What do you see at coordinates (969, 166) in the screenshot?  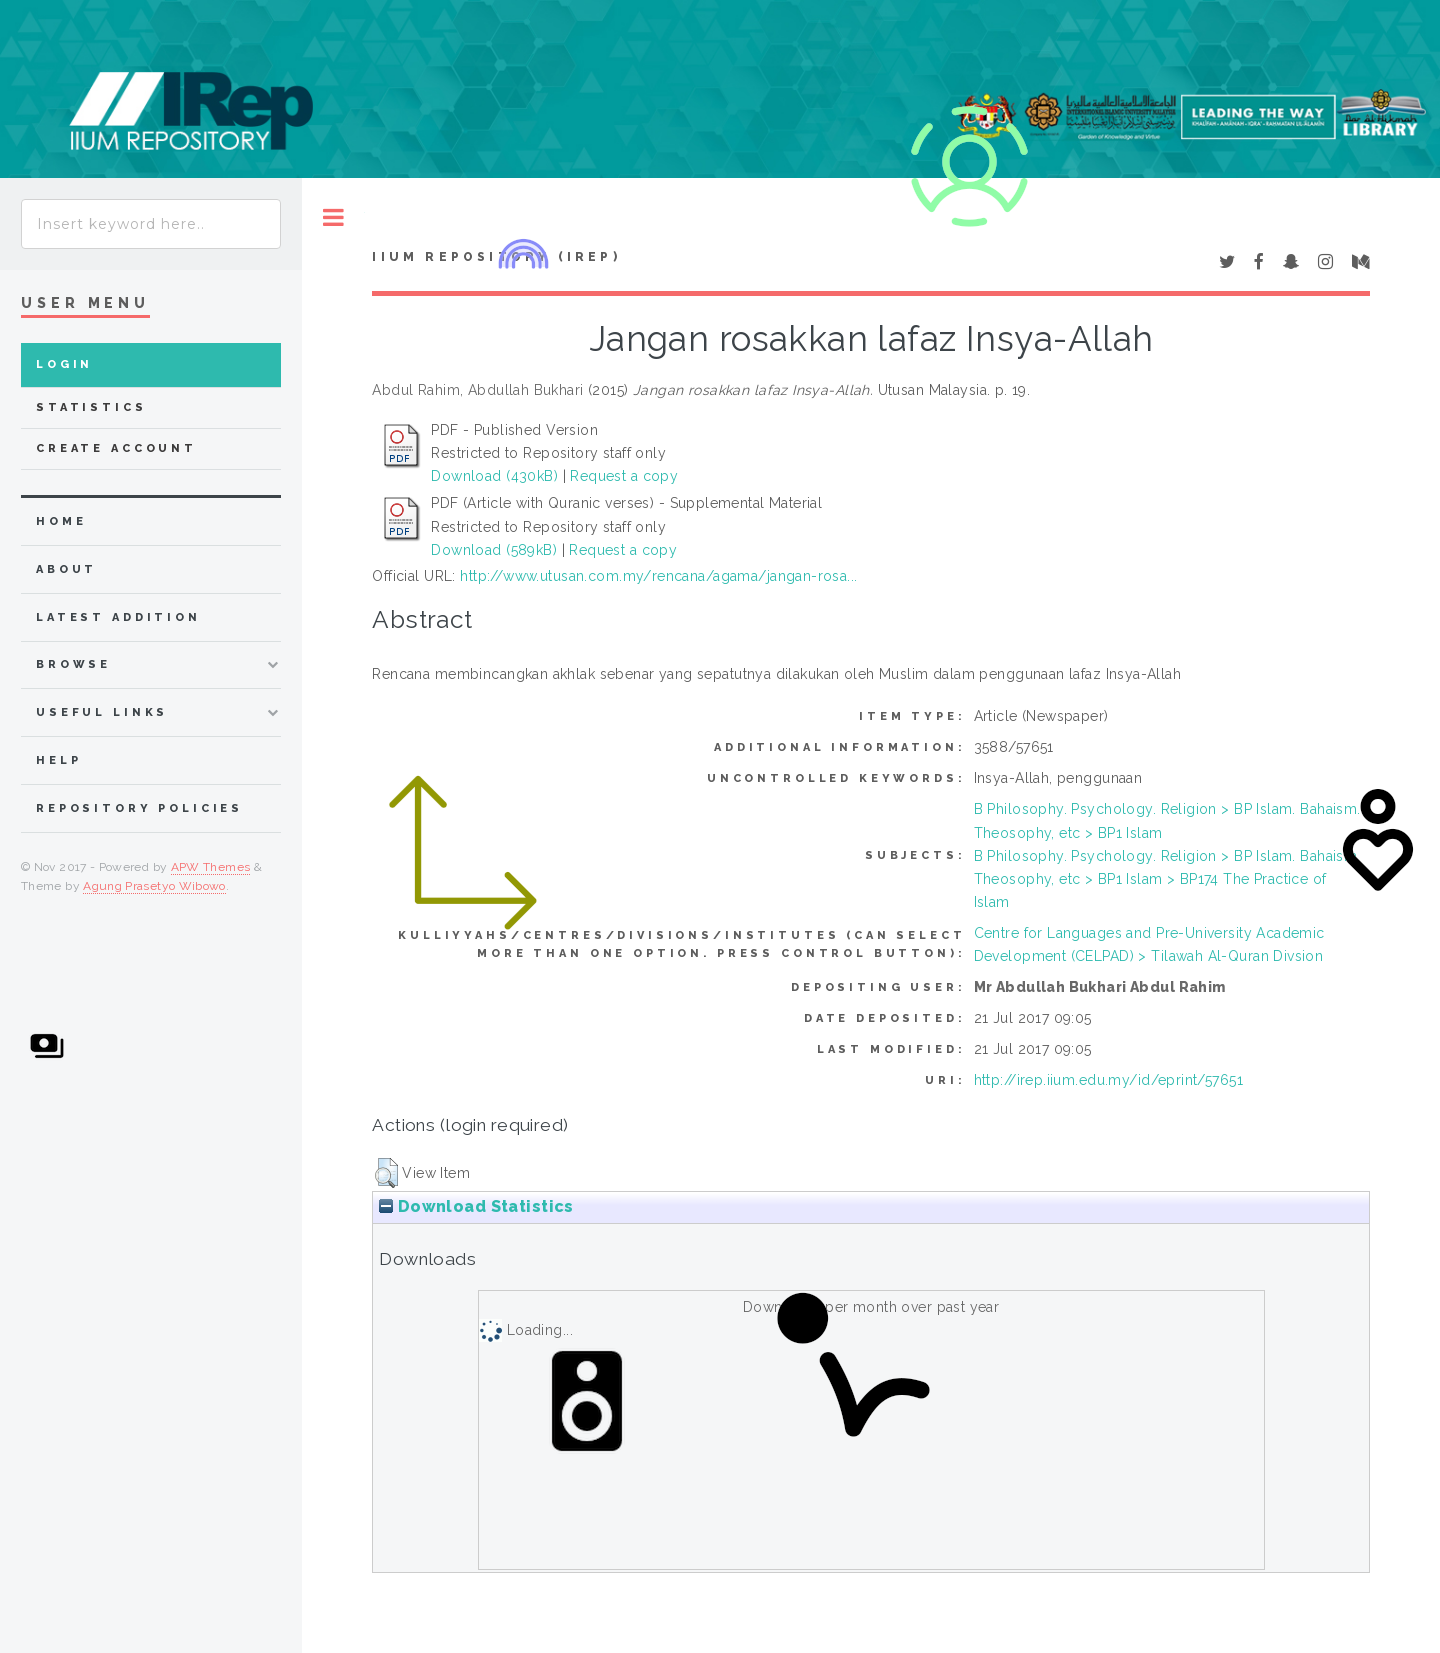 I see `incomplete or pending user profile` at bounding box center [969, 166].